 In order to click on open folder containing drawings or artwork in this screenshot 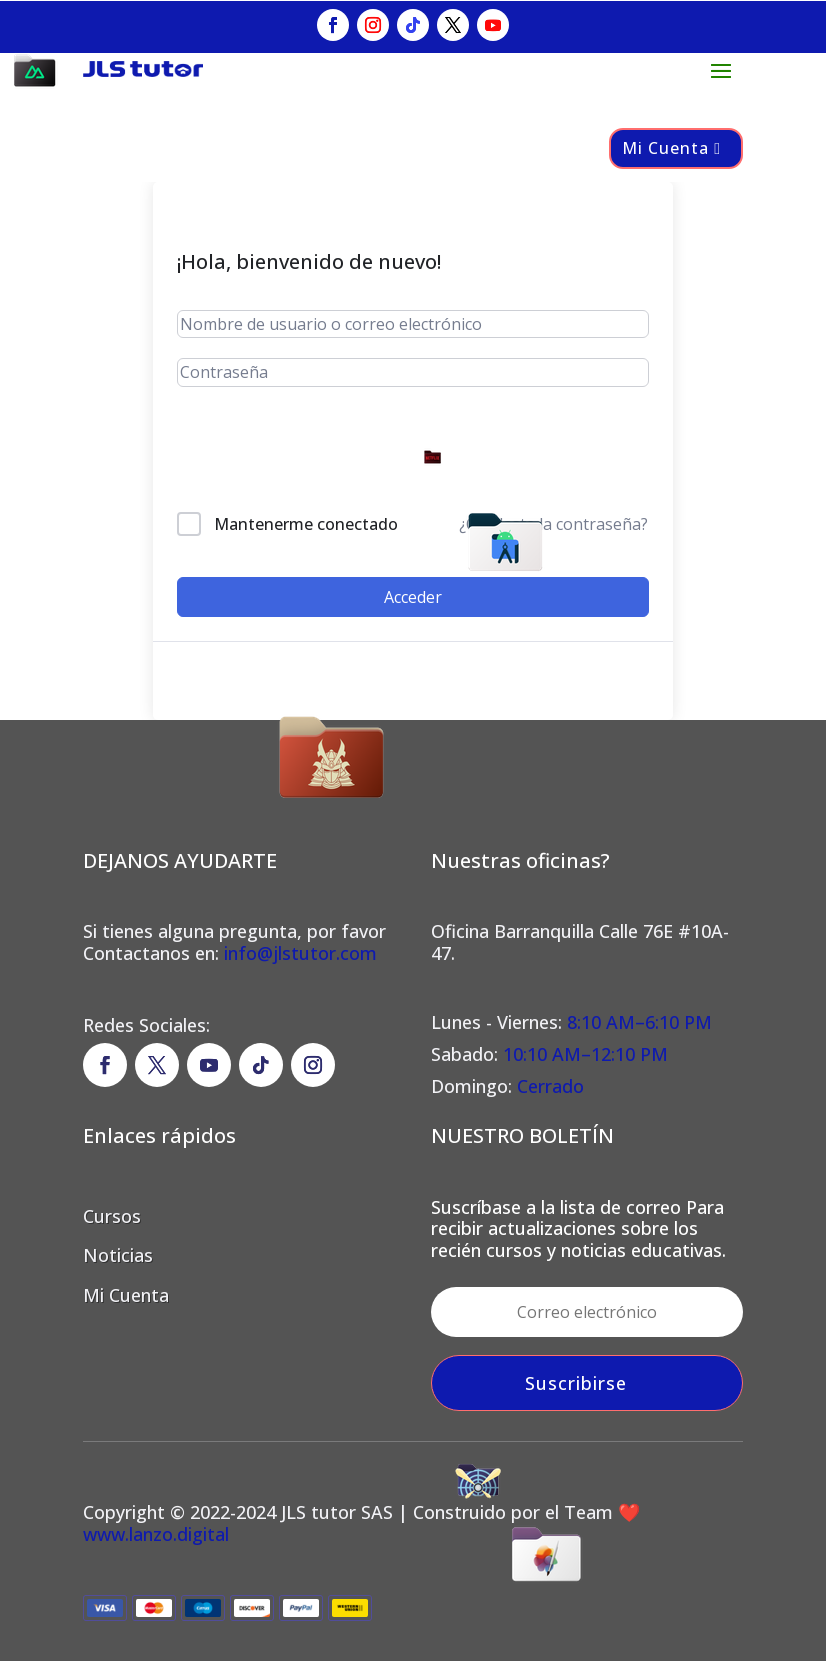, I will do `click(546, 1556)`.